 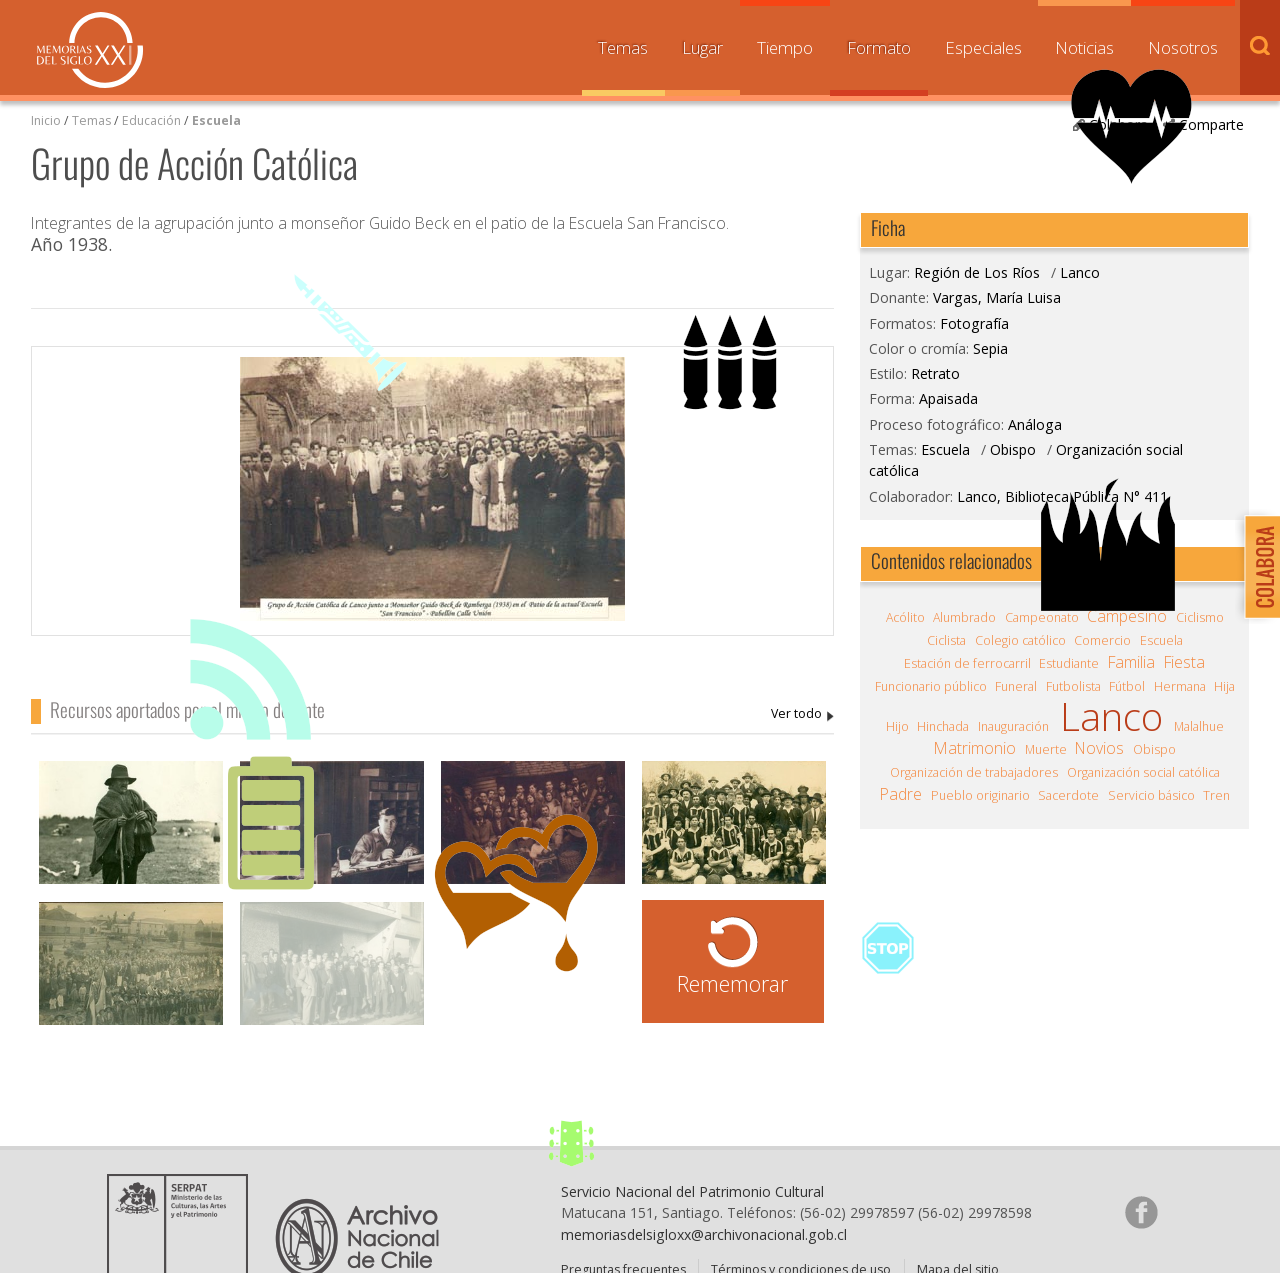 I want to click on access firewall or security settings, so click(x=1108, y=544).